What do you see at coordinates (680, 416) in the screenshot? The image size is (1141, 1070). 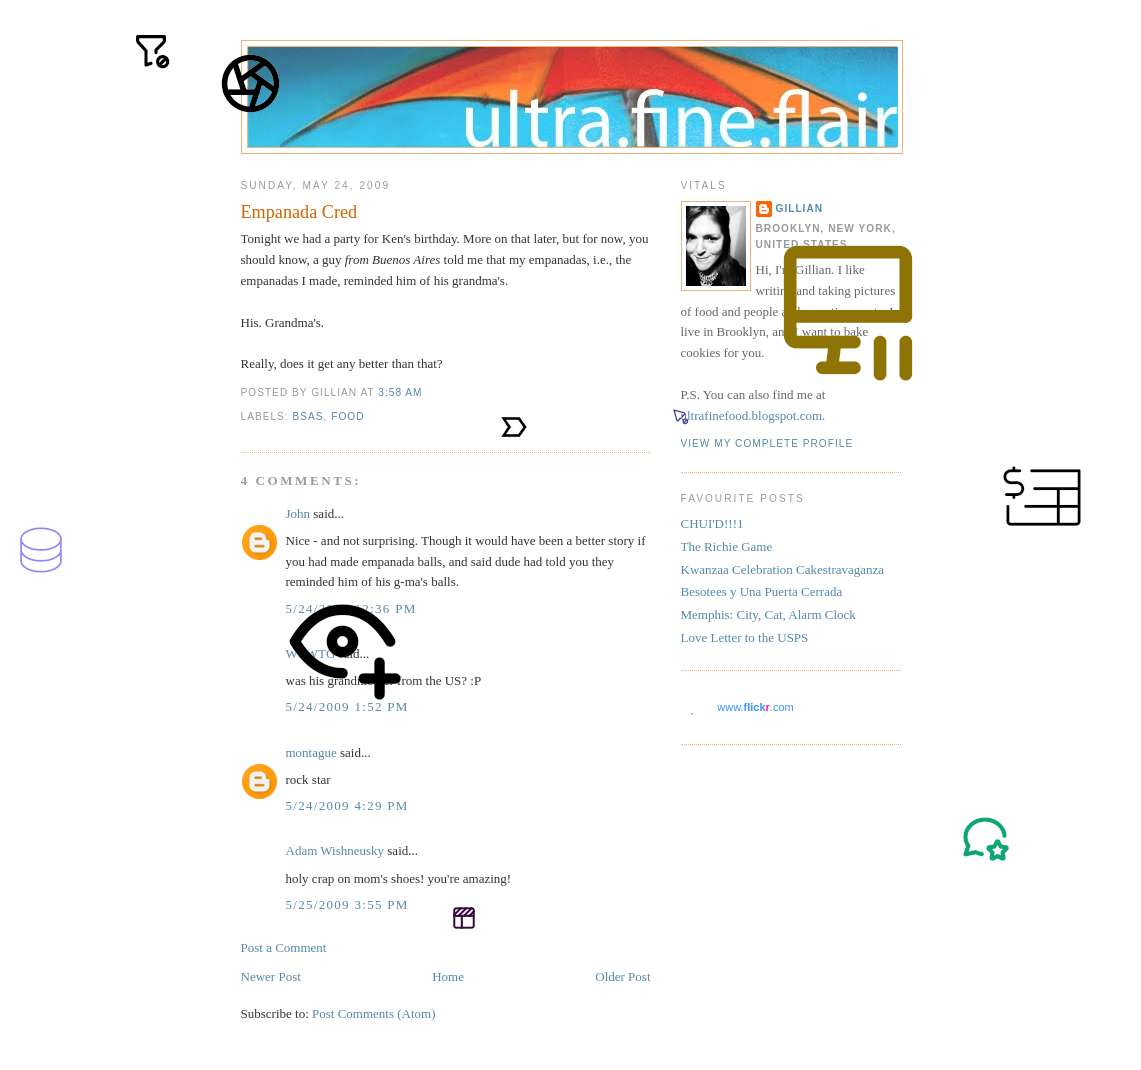 I see `cursor interaction disabled or unavailable` at bounding box center [680, 416].